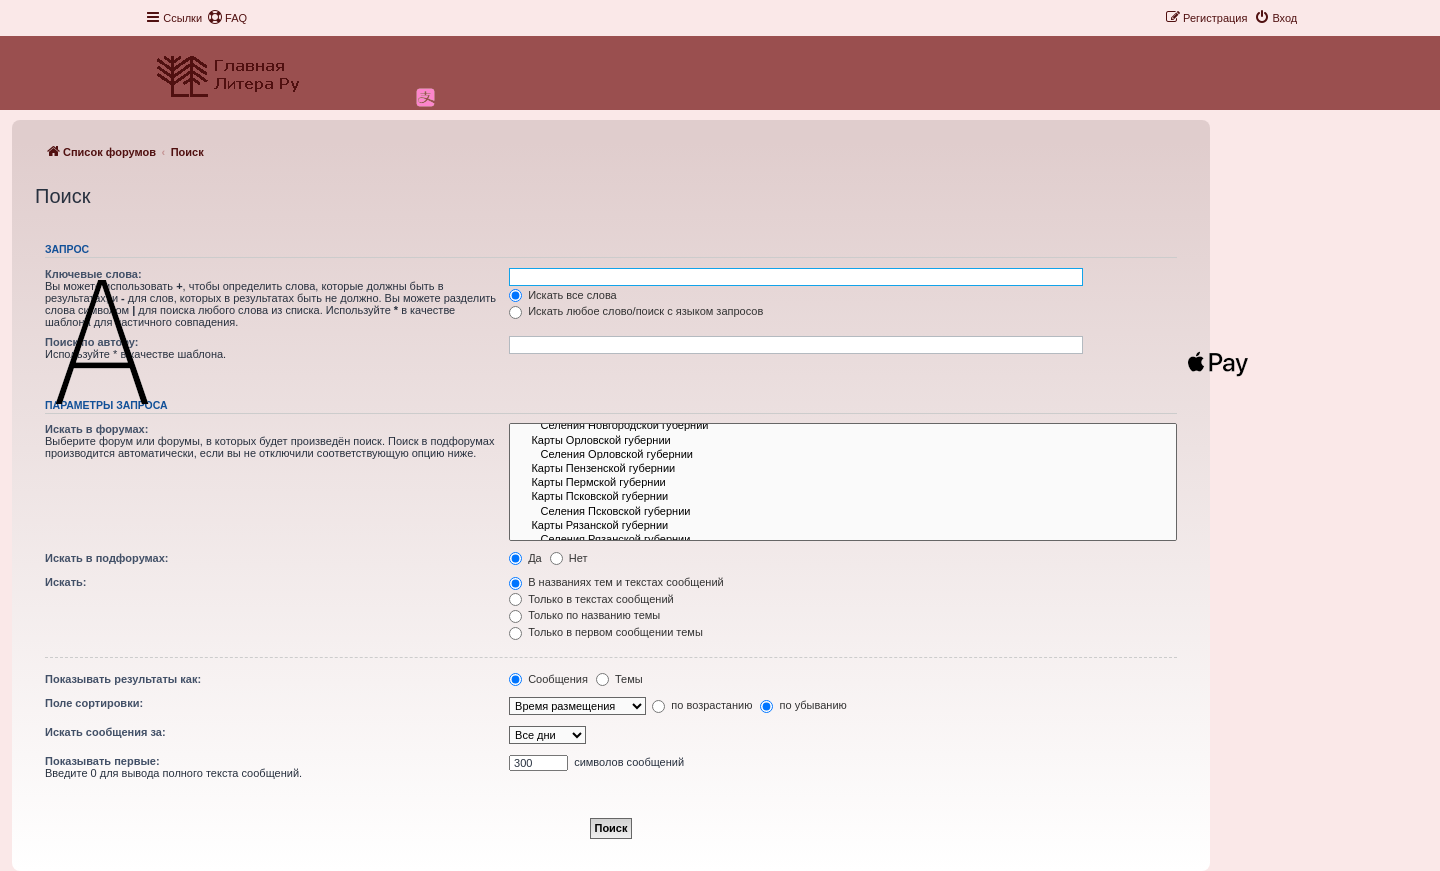 This screenshot has height=871, width=1440. What do you see at coordinates (1218, 364) in the screenshot?
I see `pay with Apple Pay` at bounding box center [1218, 364].